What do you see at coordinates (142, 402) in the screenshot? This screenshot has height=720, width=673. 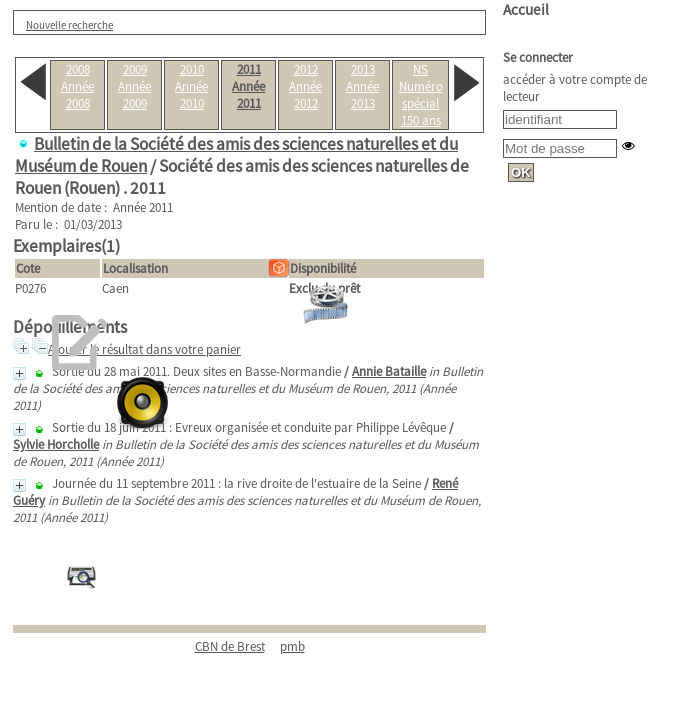 I see `adjust speaker or audio output settings` at bounding box center [142, 402].